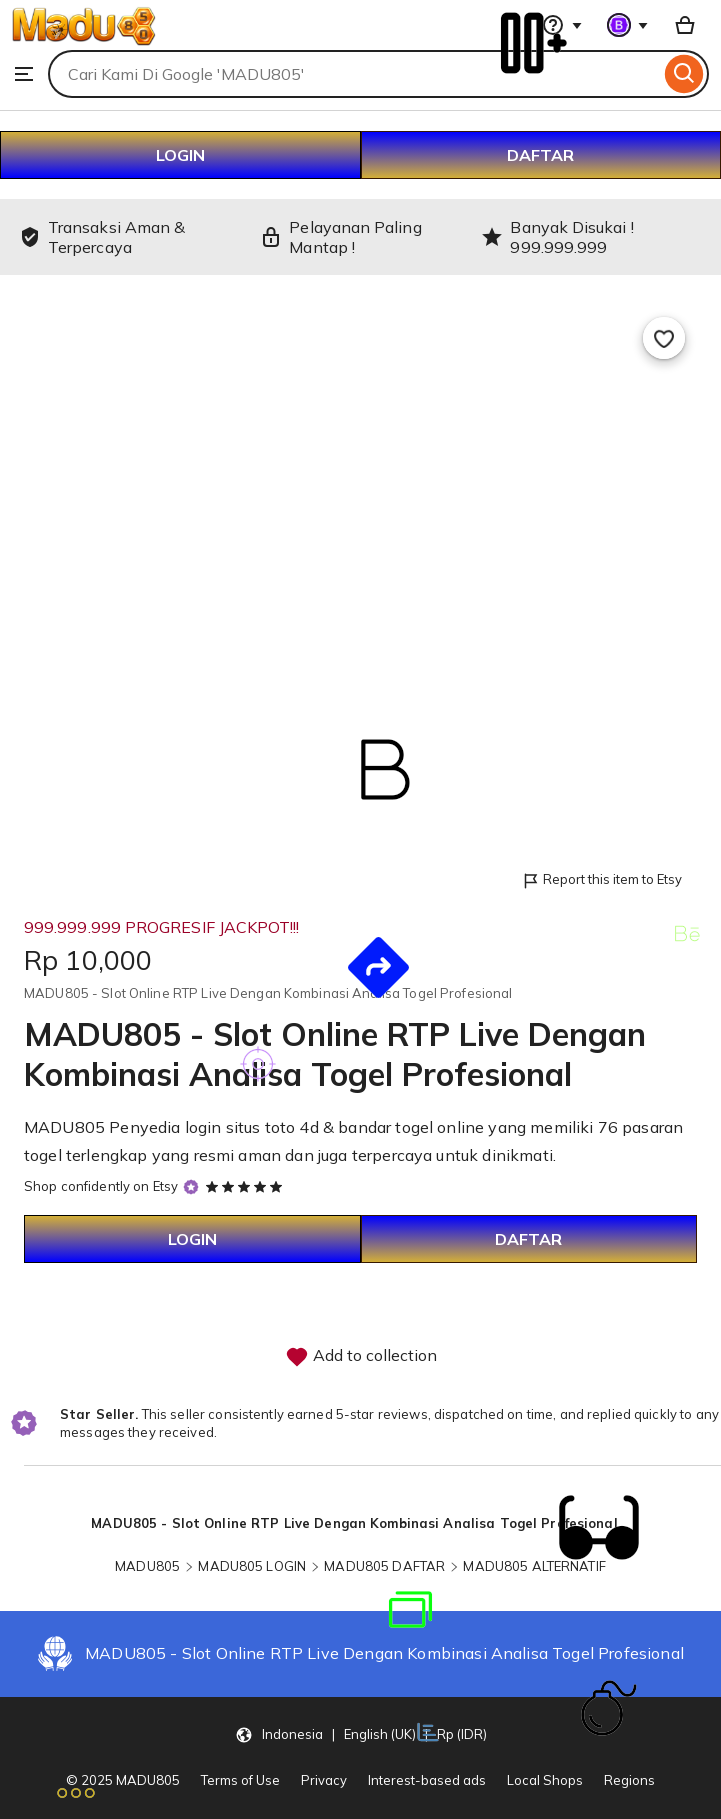  What do you see at coordinates (378, 967) in the screenshot?
I see `navigate to directions or routing options` at bounding box center [378, 967].